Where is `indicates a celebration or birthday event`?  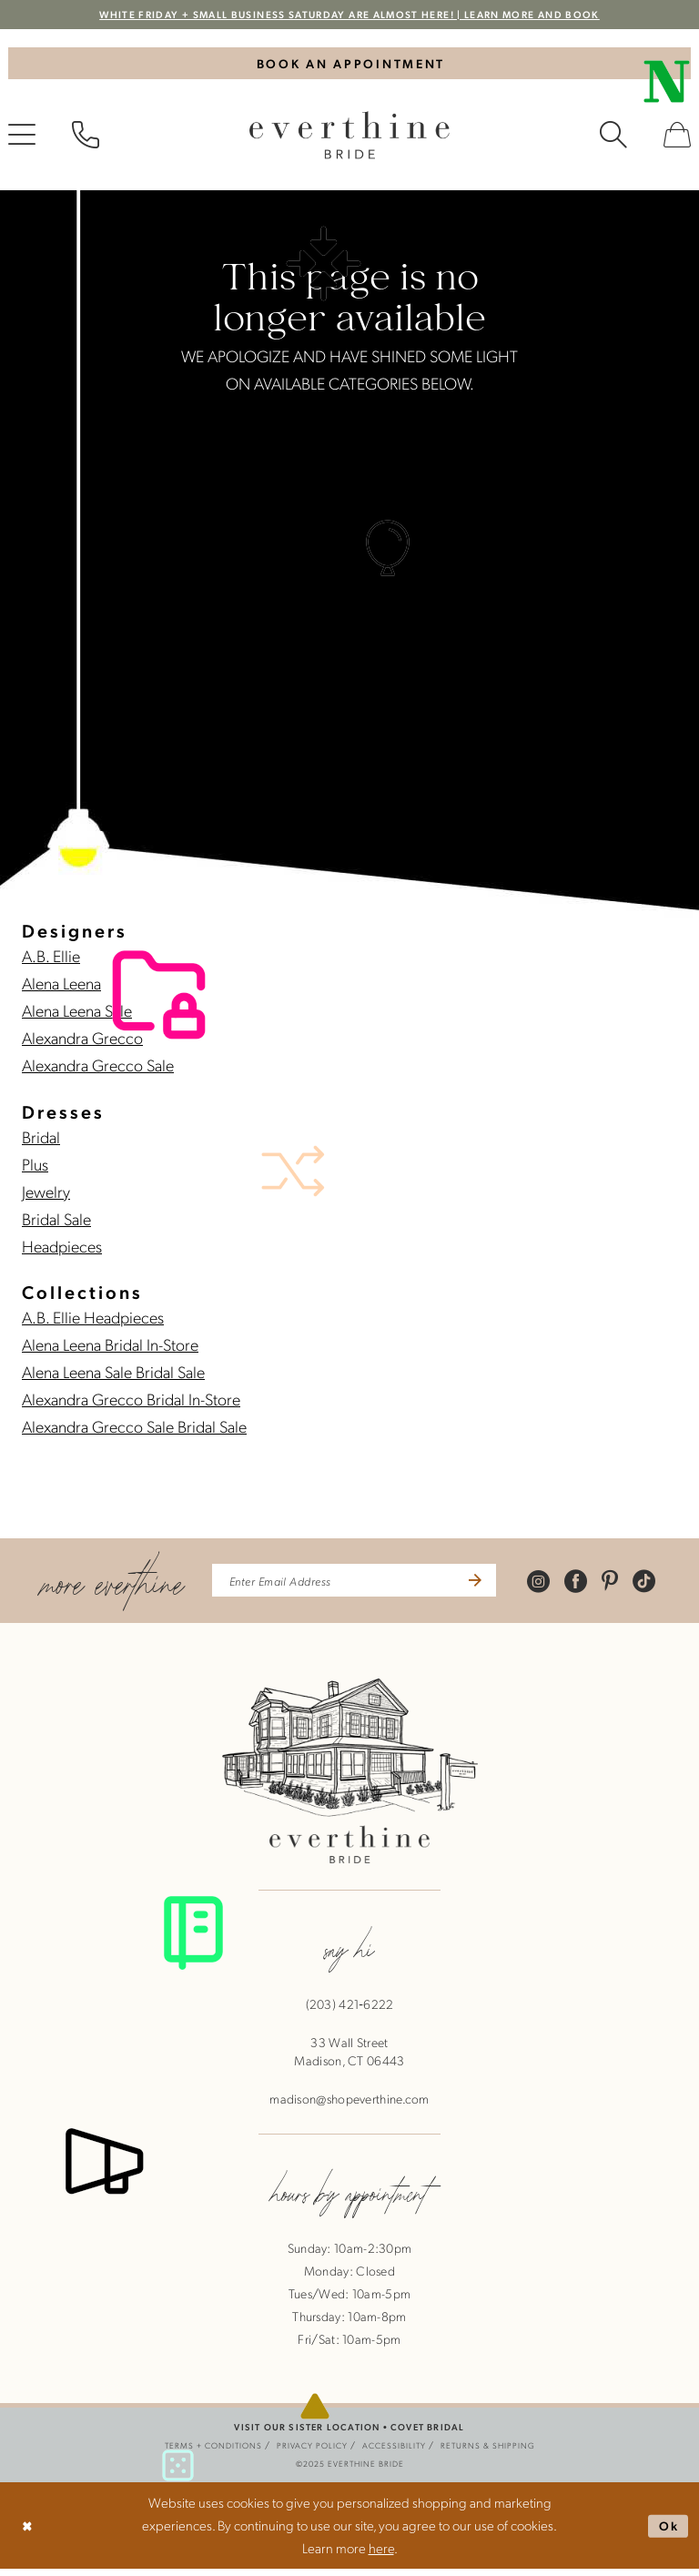 indicates a celebration or birthday event is located at coordinates (388, 548).